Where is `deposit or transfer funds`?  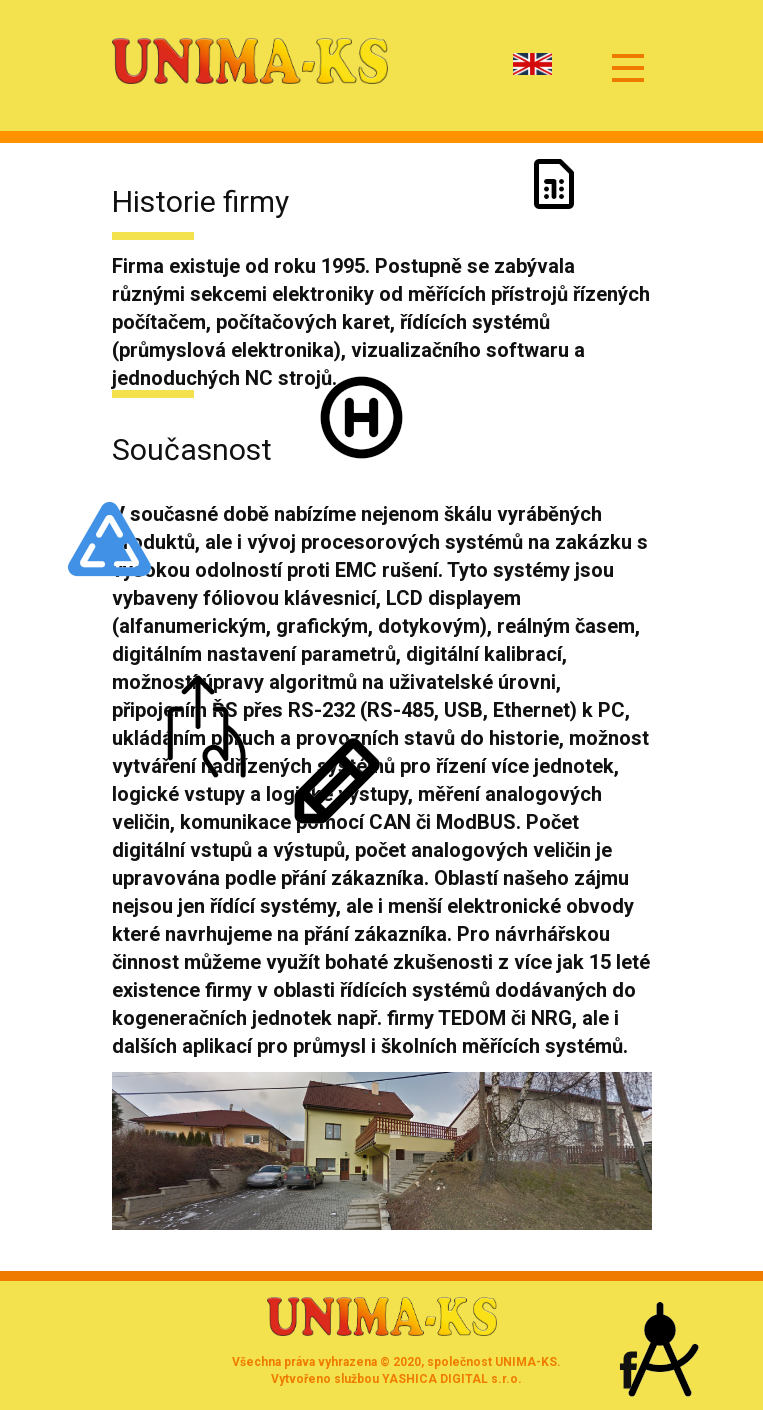 deposit or transfer funds is located at coordinates (201, 726).